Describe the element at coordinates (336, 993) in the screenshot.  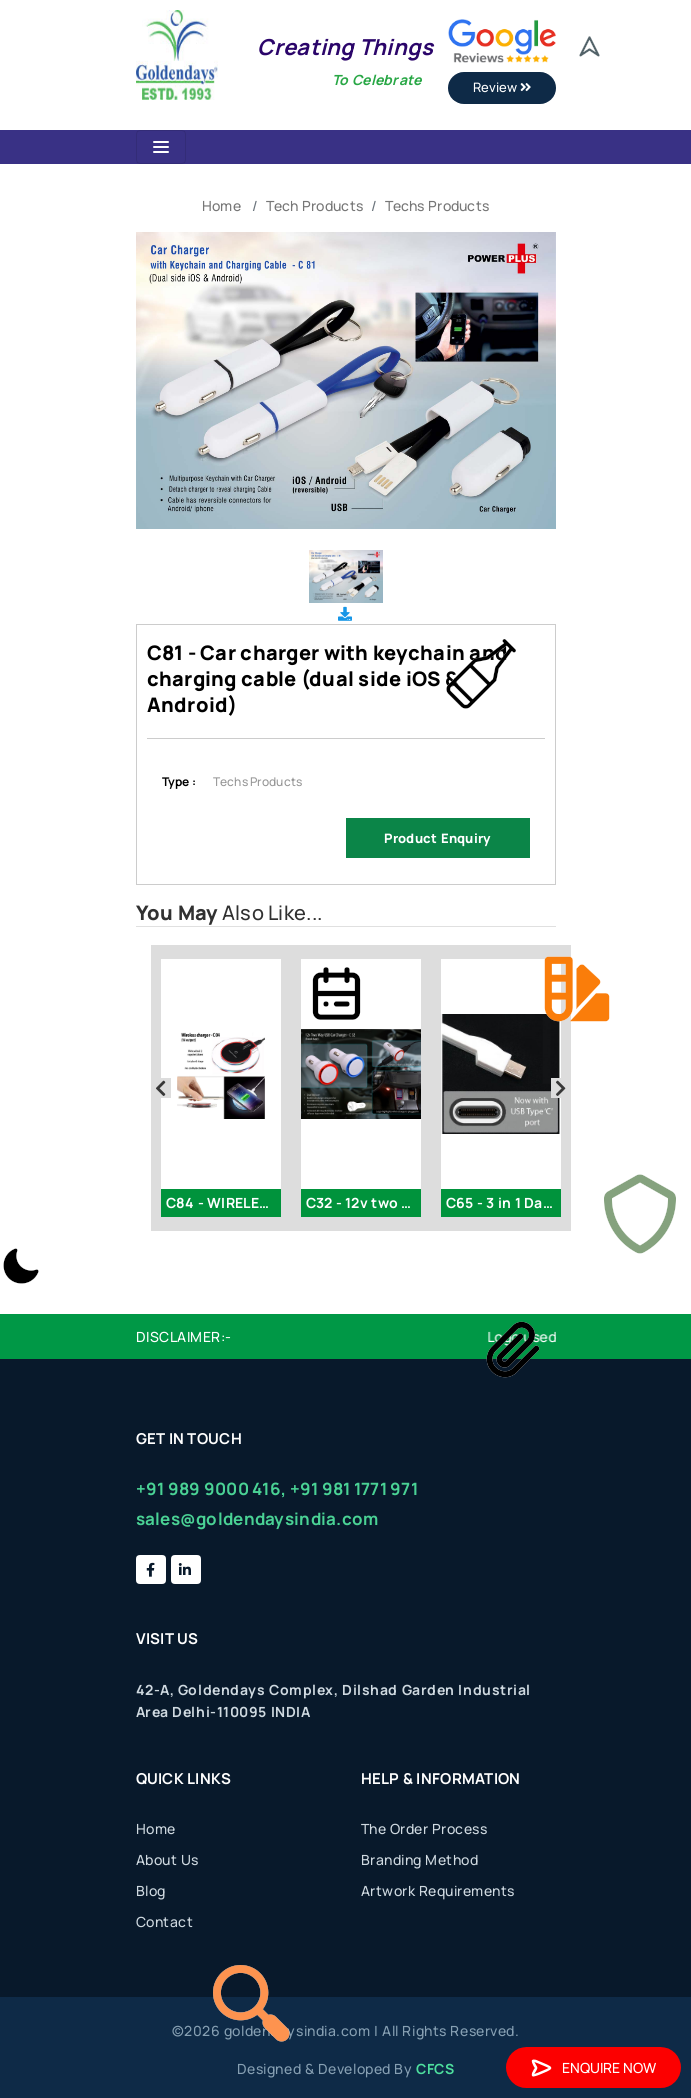
I see `open calendar or date picker` at that location.